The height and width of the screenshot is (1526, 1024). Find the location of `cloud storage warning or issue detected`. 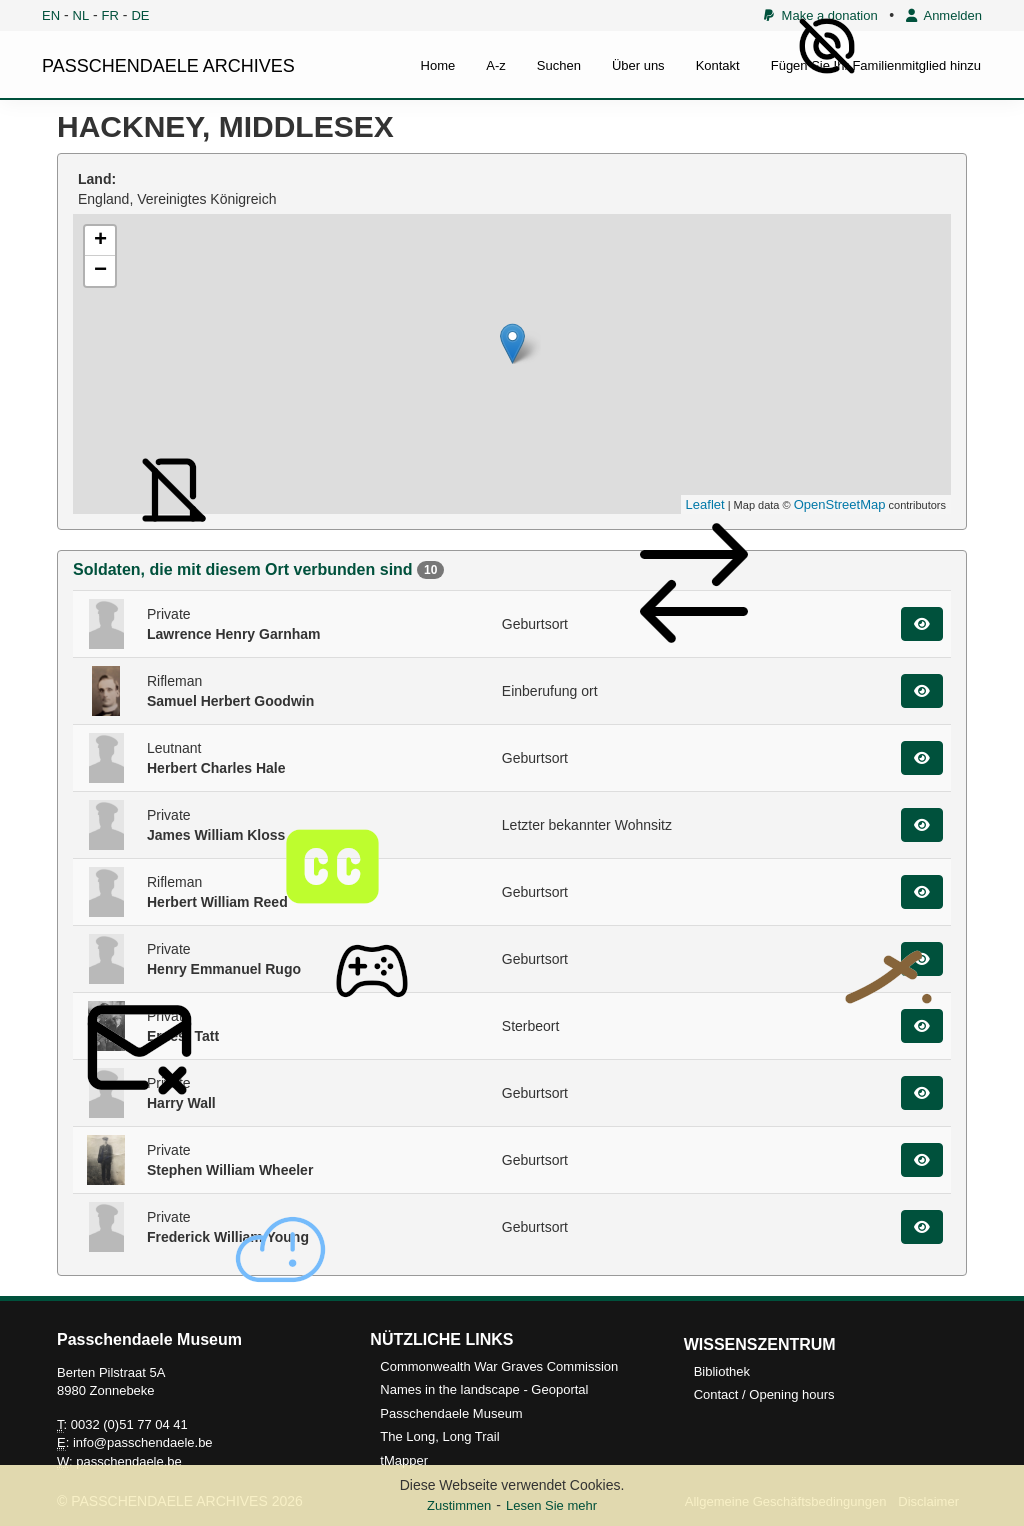

cloud storage warning or issue detected is located at coordinates (280, 1249).